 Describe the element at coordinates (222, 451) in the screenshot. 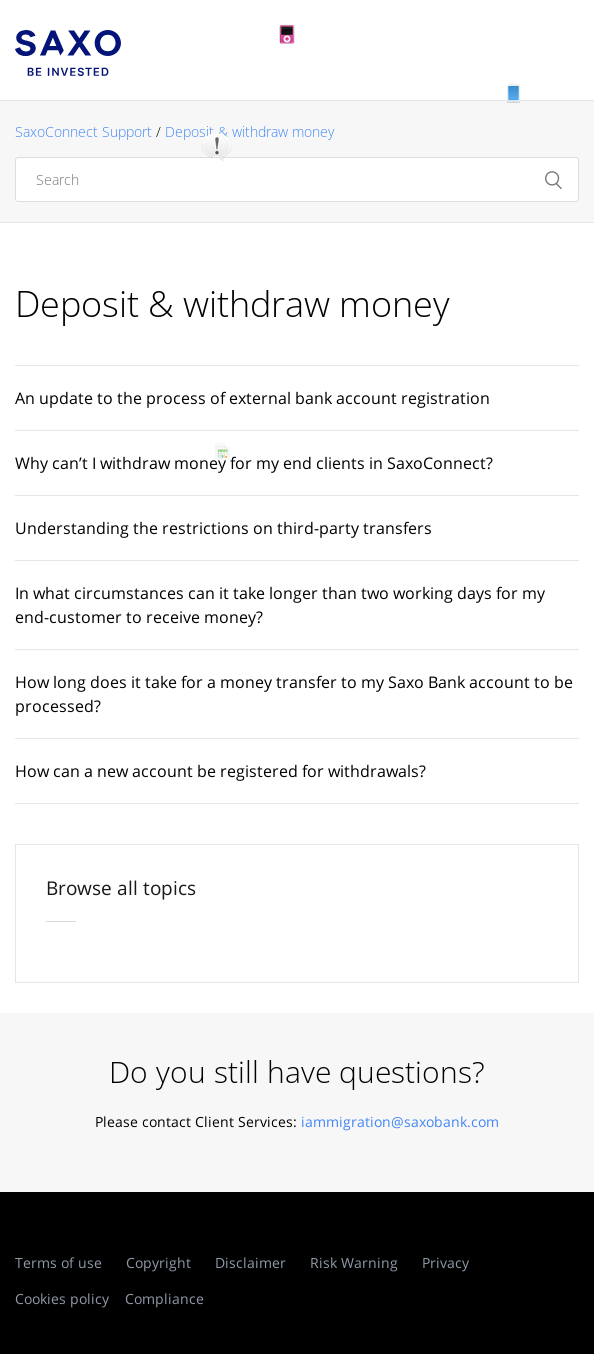

I see `open a spreadsheet file` at that location.